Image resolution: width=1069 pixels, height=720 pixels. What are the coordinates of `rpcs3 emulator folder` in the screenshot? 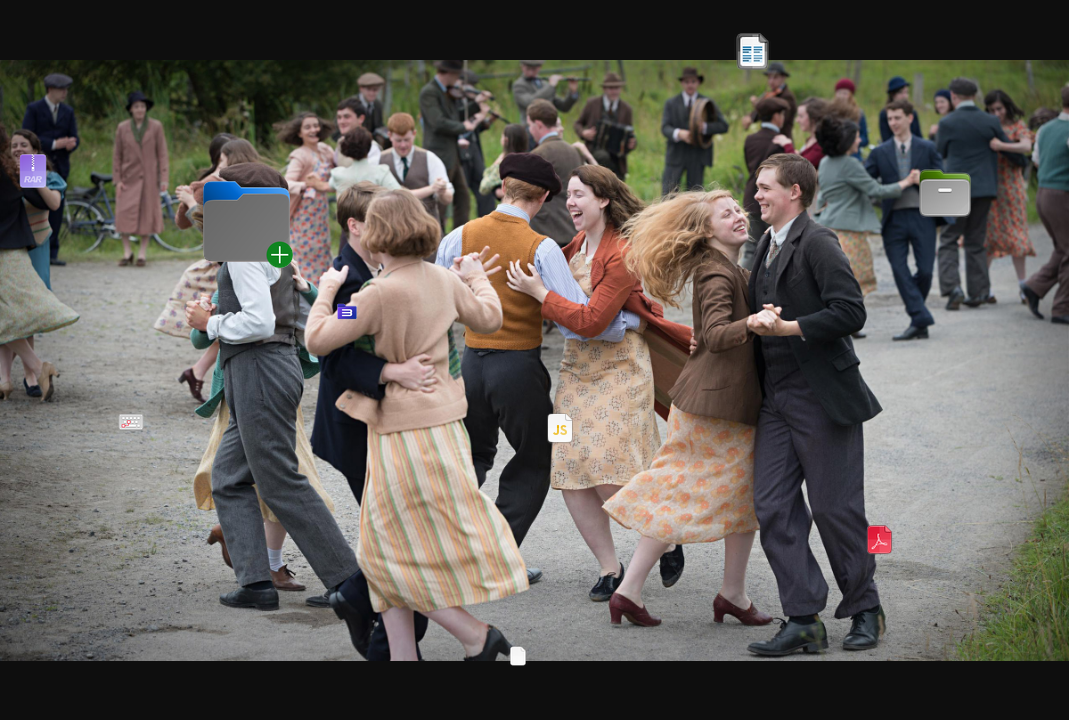 It's located at (347, 312).